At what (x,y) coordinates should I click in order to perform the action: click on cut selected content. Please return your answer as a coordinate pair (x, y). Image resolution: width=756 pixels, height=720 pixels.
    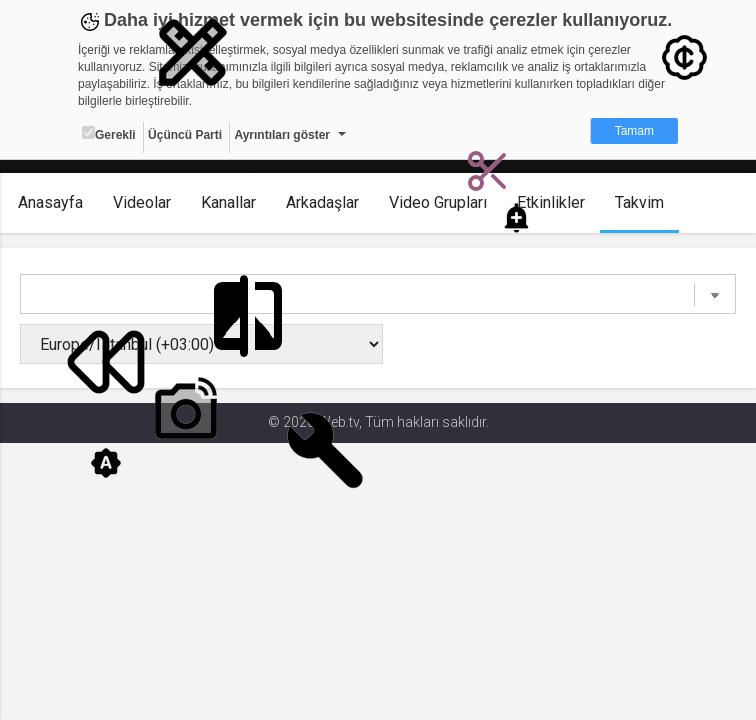
    Looking at the image, I should click on (488, 171).